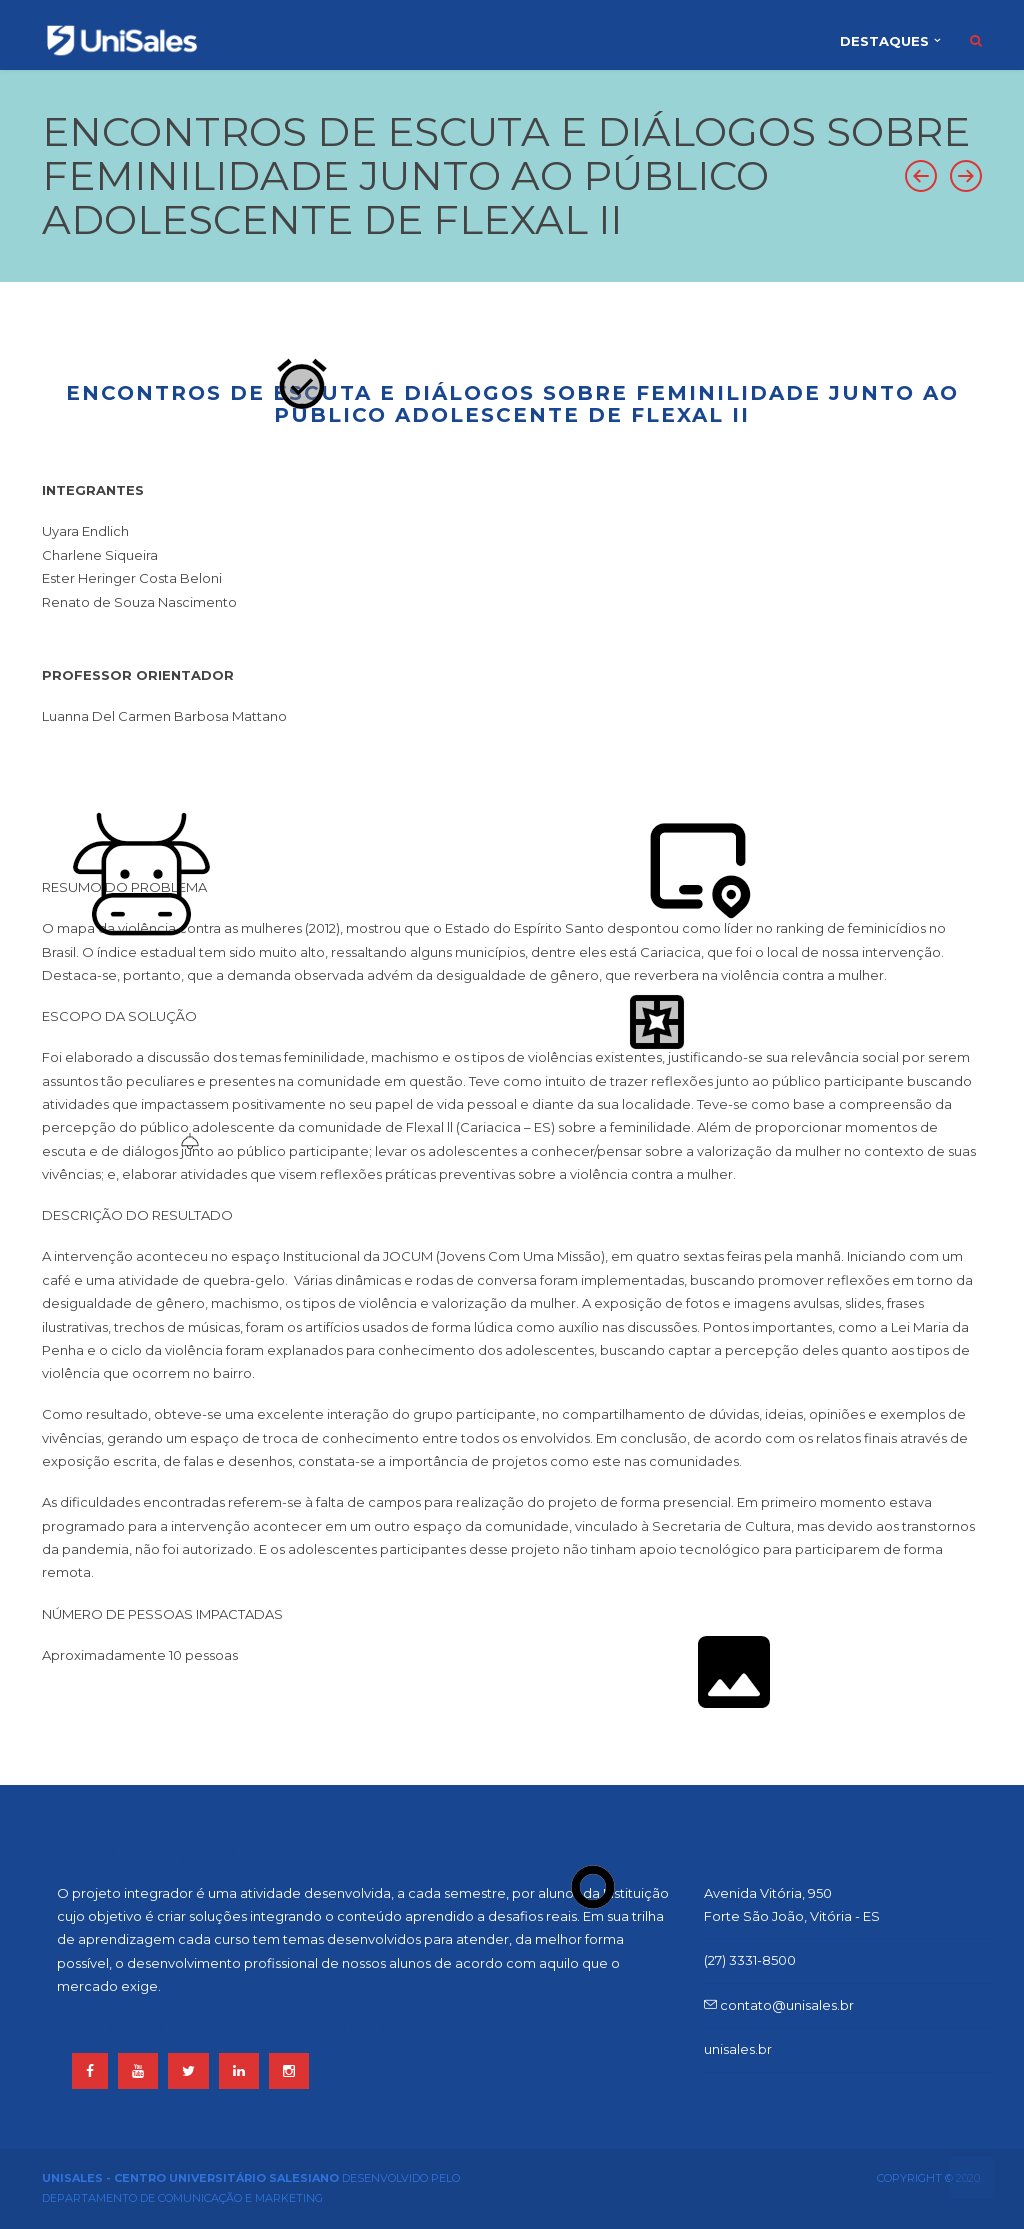 This screenshot has height=2229, width=1024. Describe the element at coordinates (190, 1142) in the screenshot. I see `toggle pendant light on/off` at that location.